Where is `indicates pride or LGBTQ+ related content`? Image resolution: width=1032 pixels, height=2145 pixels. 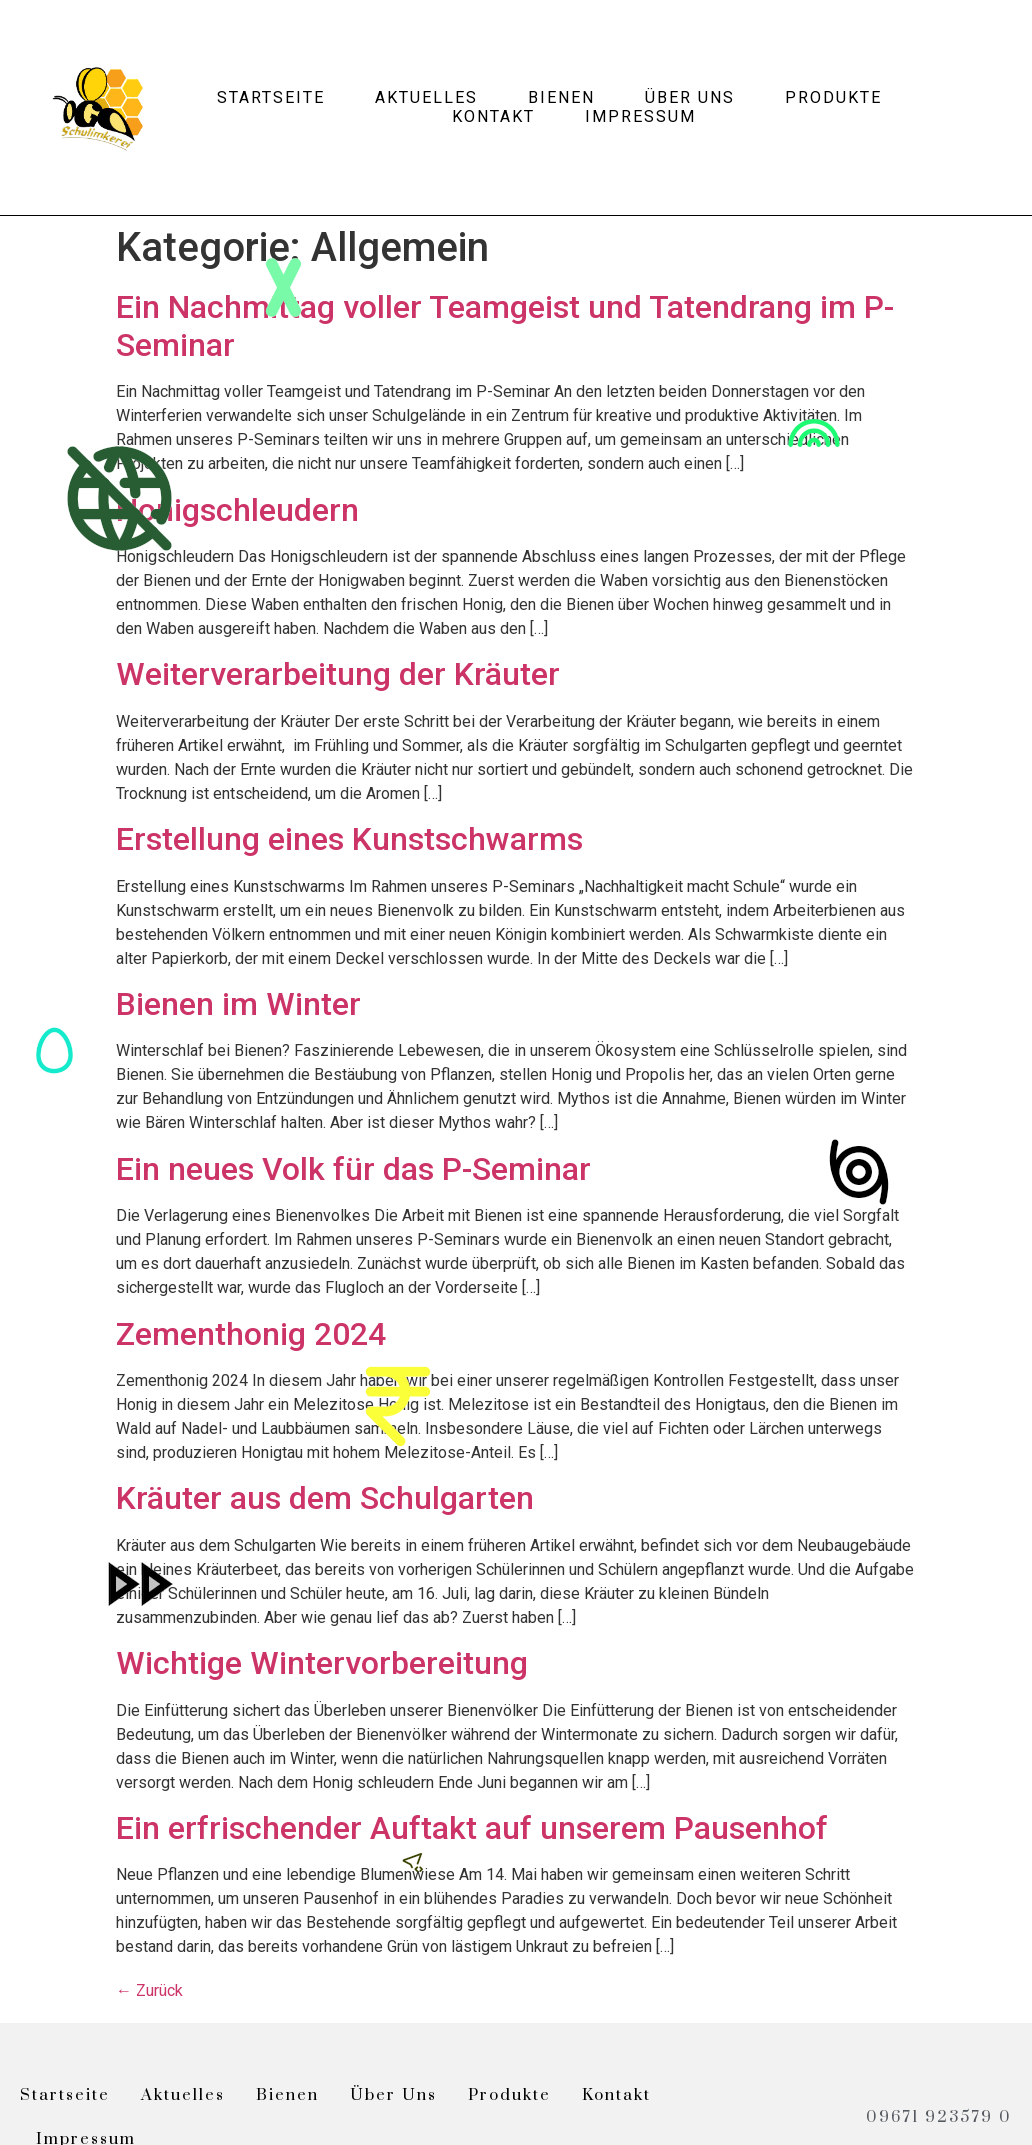
indicates pride or LGBTQ+ related content is located at coordinates (814, 433).